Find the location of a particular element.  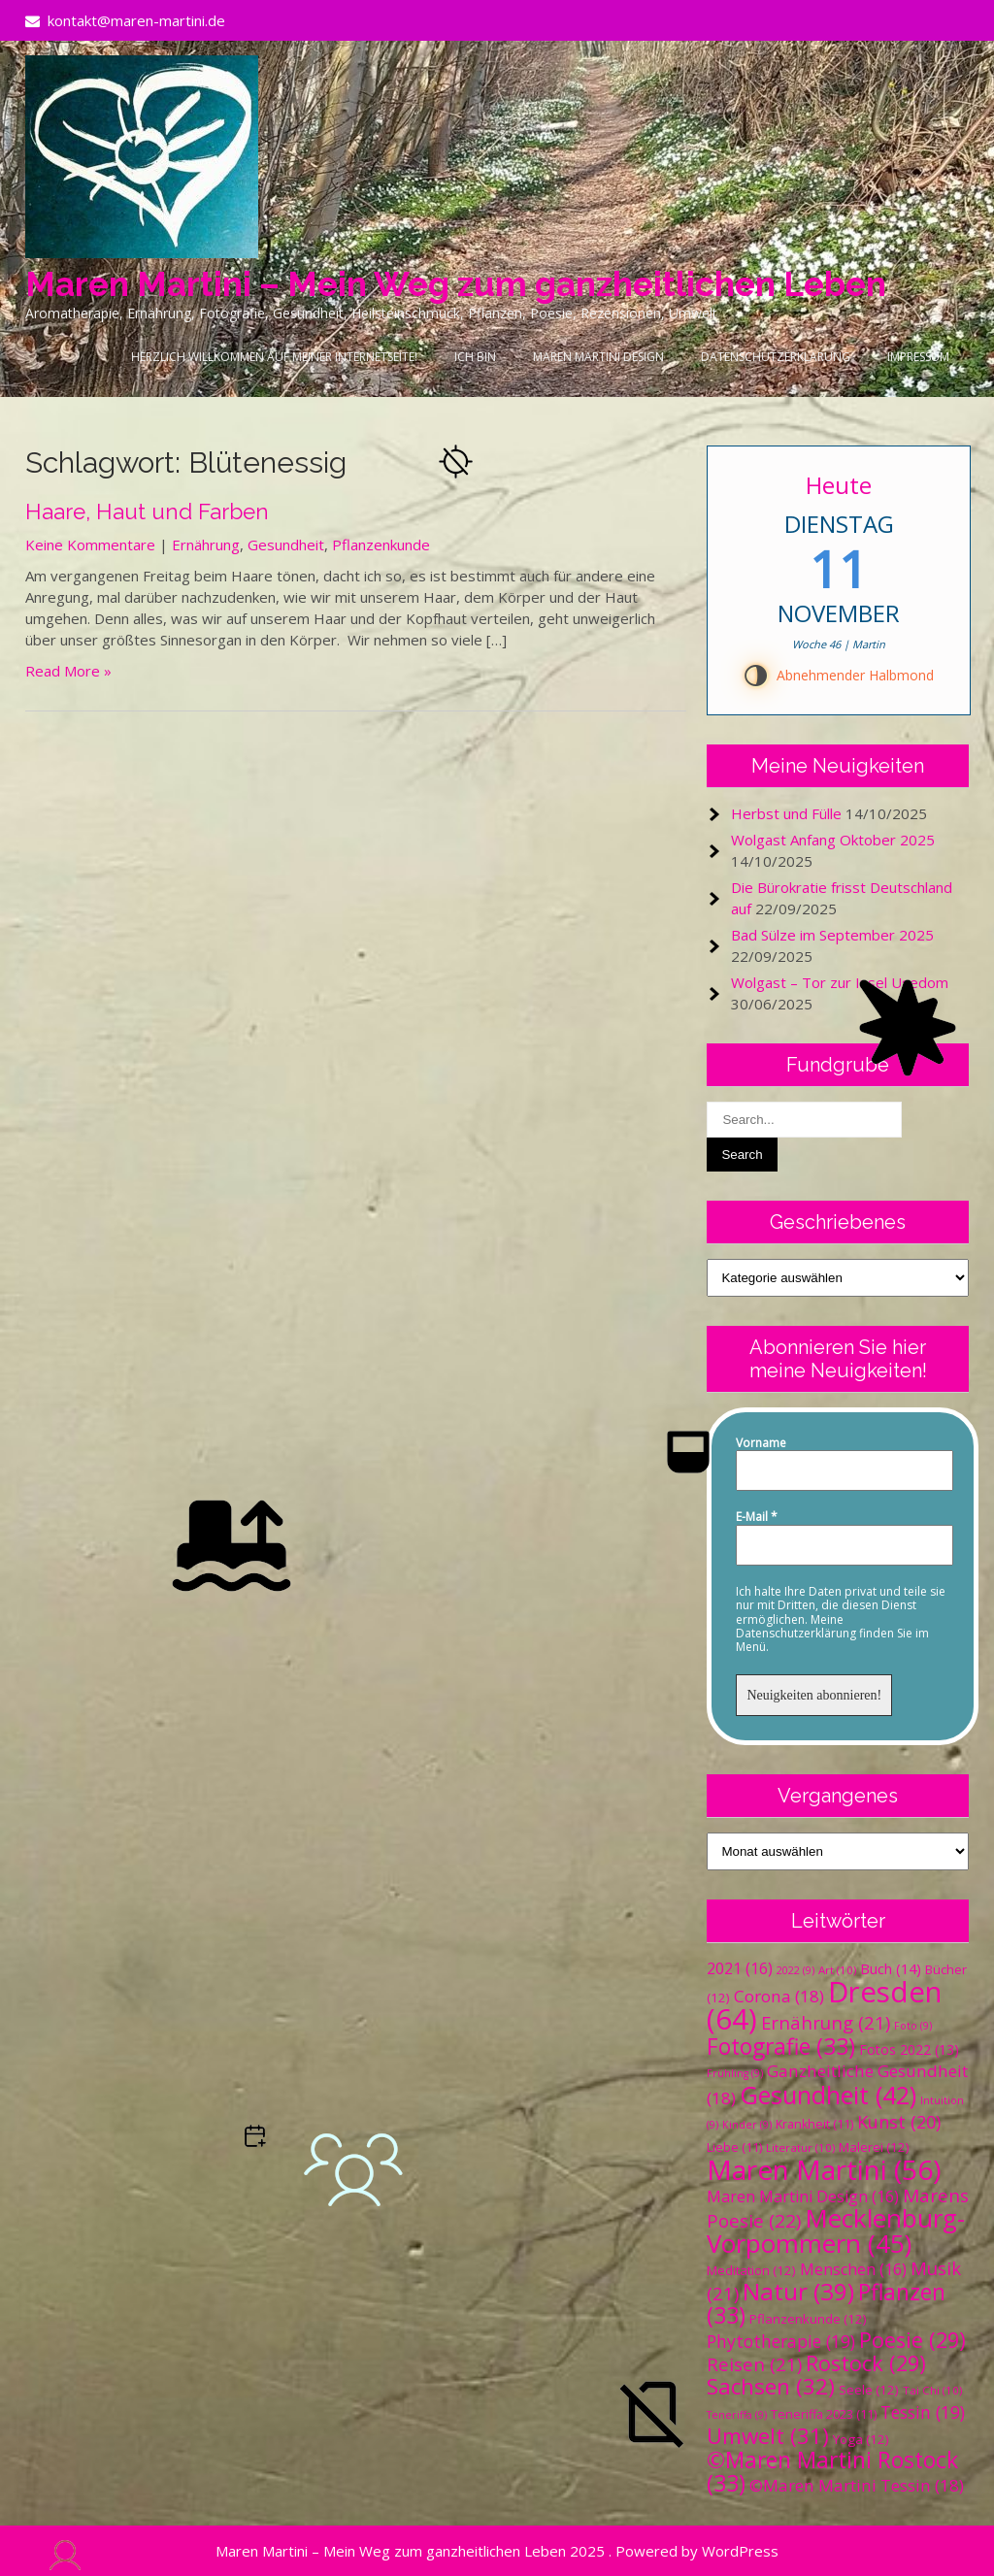

view drink or beverage options is located at coordinates (688, 1452).